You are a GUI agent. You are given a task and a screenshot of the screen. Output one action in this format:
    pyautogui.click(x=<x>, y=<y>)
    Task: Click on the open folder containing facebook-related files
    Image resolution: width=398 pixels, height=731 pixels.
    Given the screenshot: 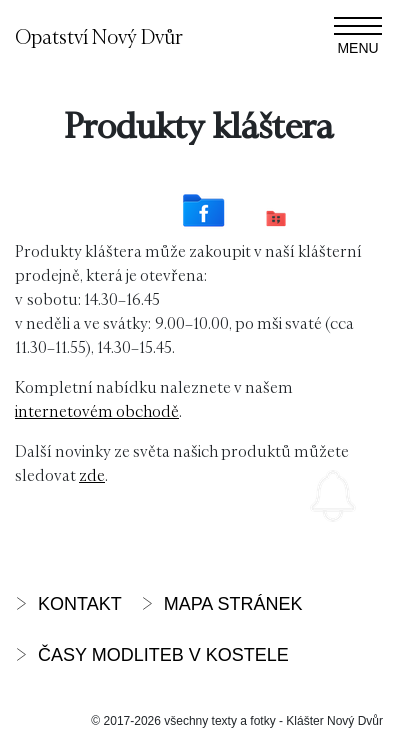 What is the action you would take?
    pyautogui.click(x=203, y=211)
    